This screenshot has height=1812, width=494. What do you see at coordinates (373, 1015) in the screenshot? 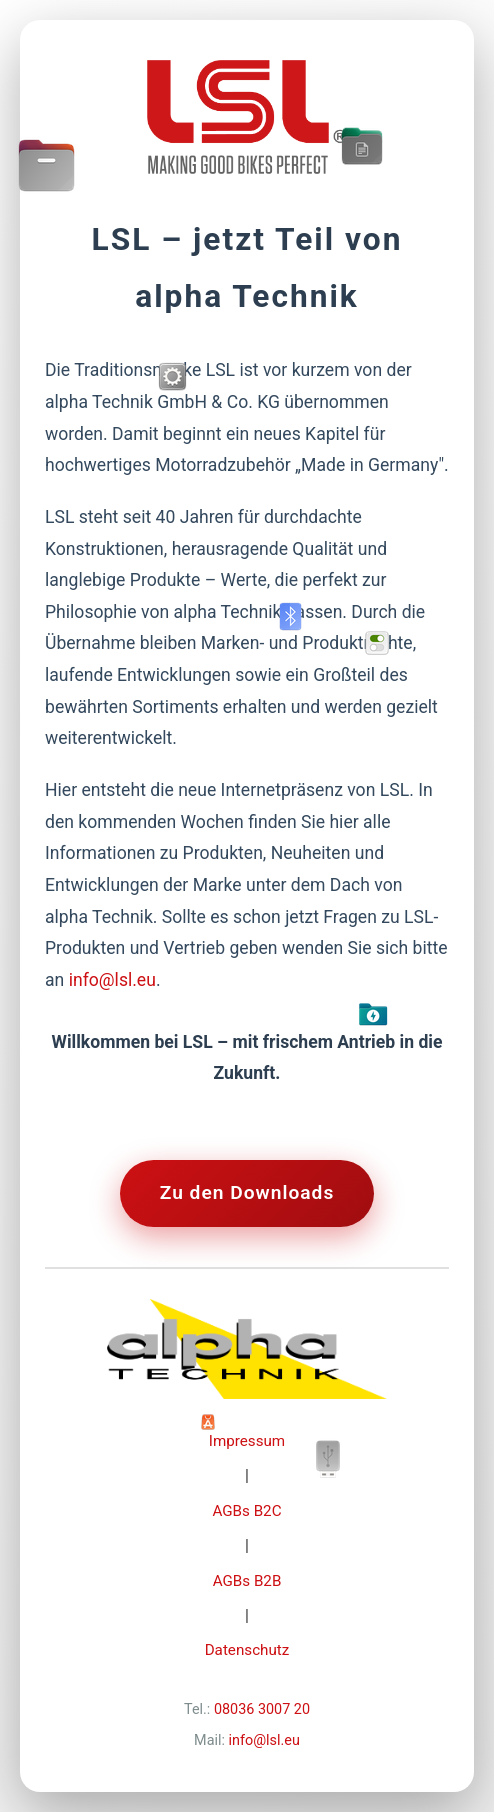
I see `open fastapi project folder` at bounding box center [373, 1015].